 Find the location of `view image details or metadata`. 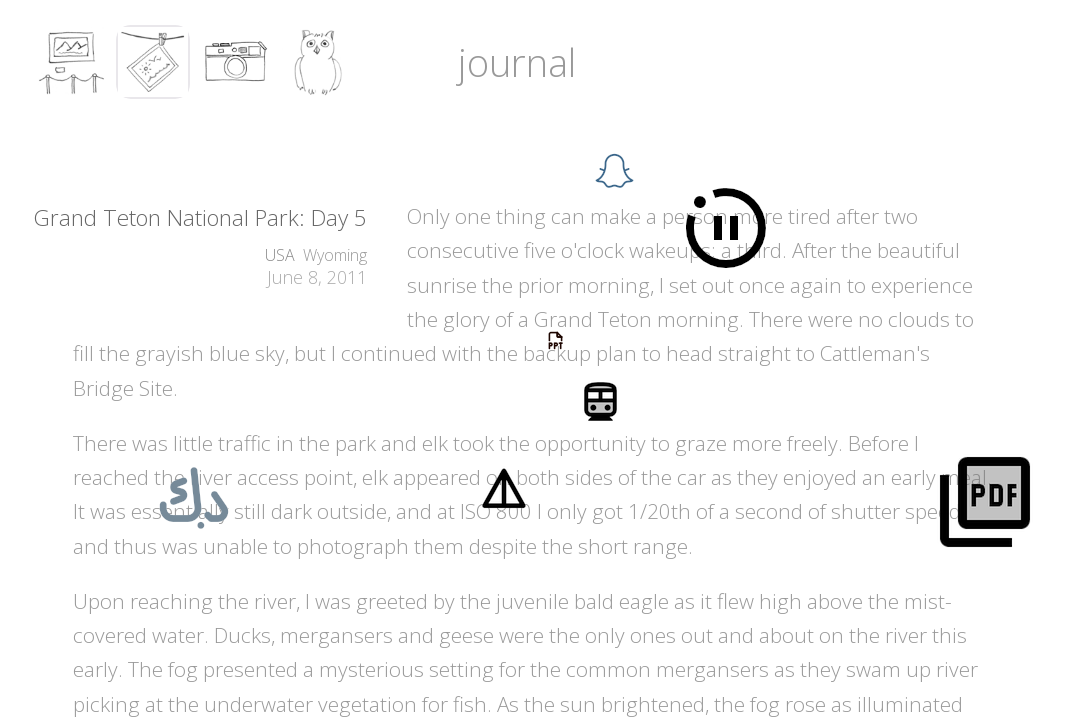

view image details or metadata is located at coordinates (504, 487).